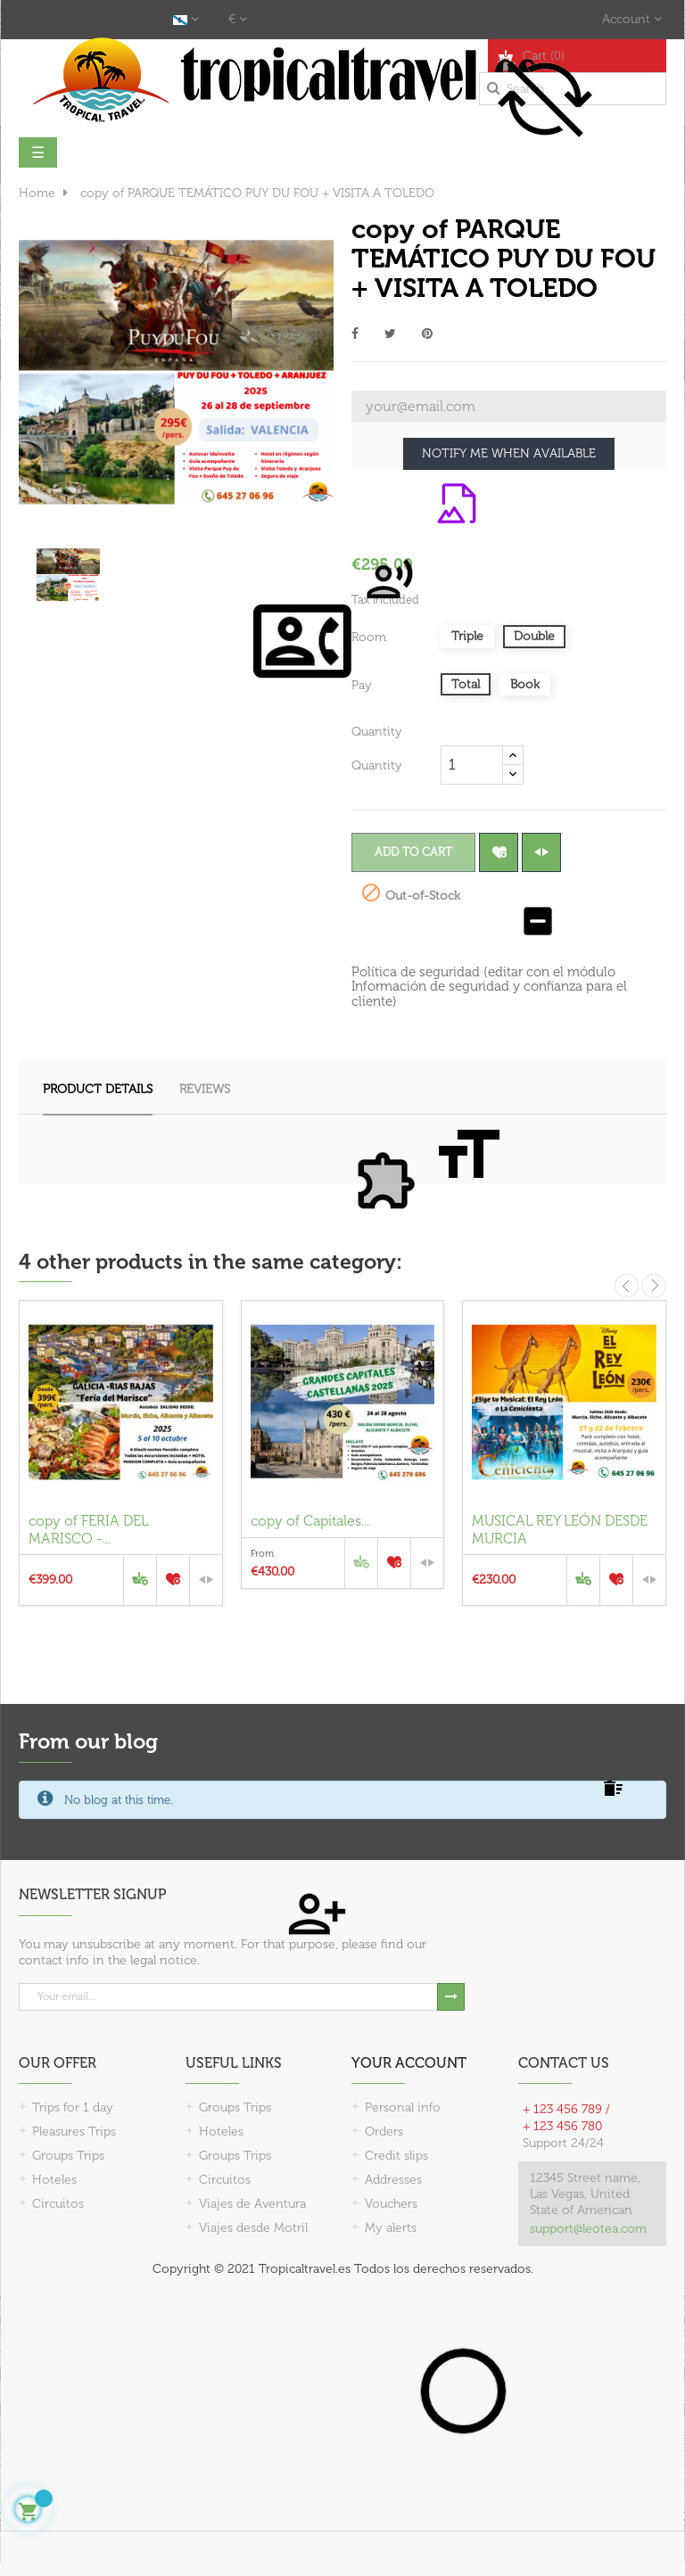  I want to click on text-to-speech or voice output enabled, so click(390, 580).